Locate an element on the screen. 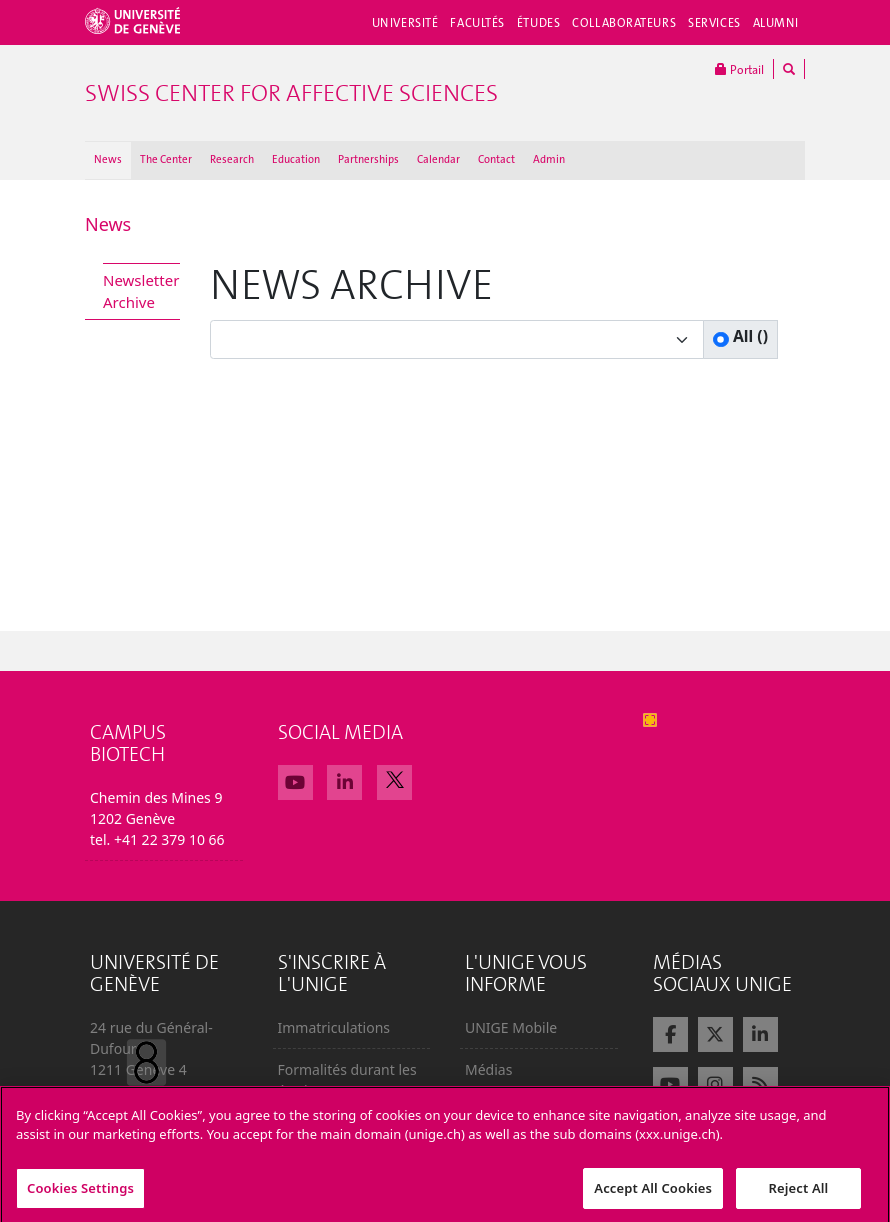  indicates the number eight in a sequence or list is located at coordinates (146, 1062).